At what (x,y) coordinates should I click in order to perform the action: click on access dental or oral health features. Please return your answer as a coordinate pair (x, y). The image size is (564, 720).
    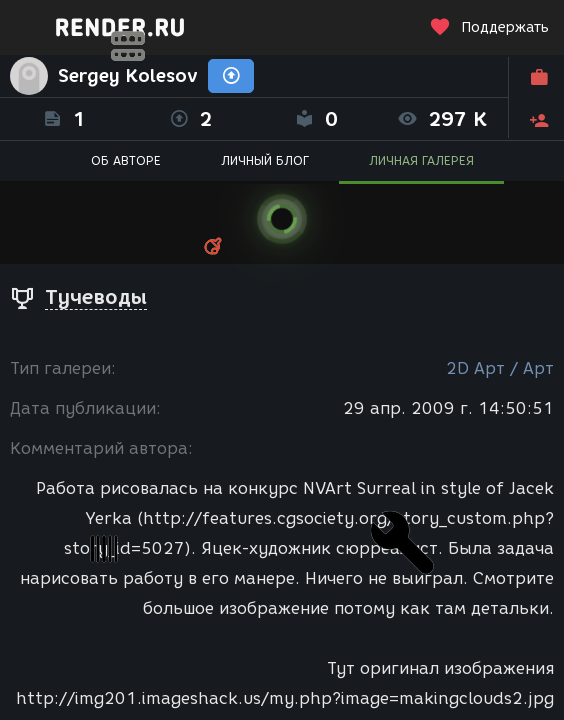
    Looking at the image, I should click on (128, 46).